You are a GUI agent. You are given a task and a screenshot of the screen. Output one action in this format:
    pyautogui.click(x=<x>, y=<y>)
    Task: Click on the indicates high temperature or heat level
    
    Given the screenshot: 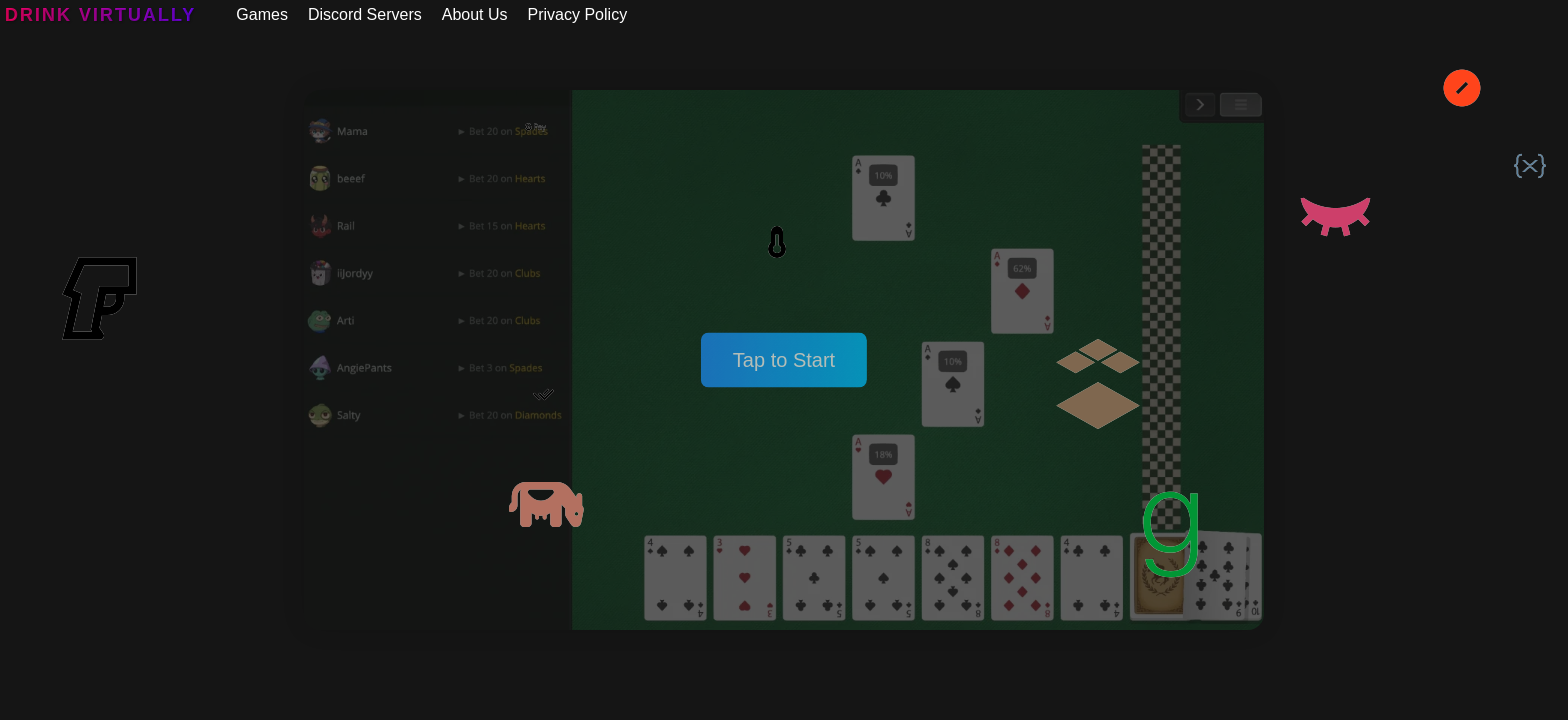 What is the action you would take?
    pyautogui.click(x=777, y=242)
    